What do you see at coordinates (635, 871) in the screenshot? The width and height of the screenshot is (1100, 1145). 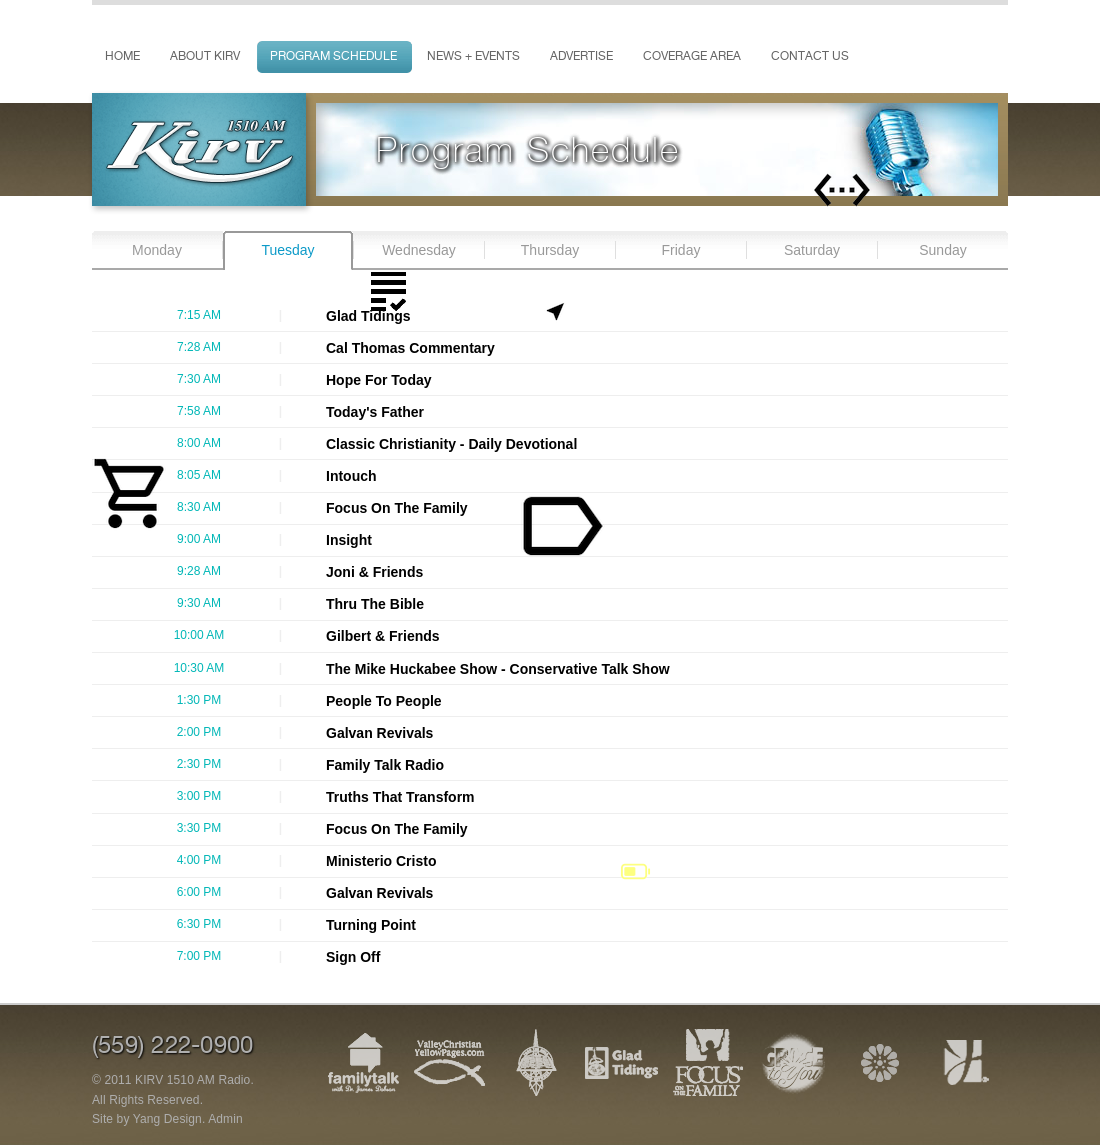 I see `indicates battery at 50% charge level` at bounding box center [635, 871].